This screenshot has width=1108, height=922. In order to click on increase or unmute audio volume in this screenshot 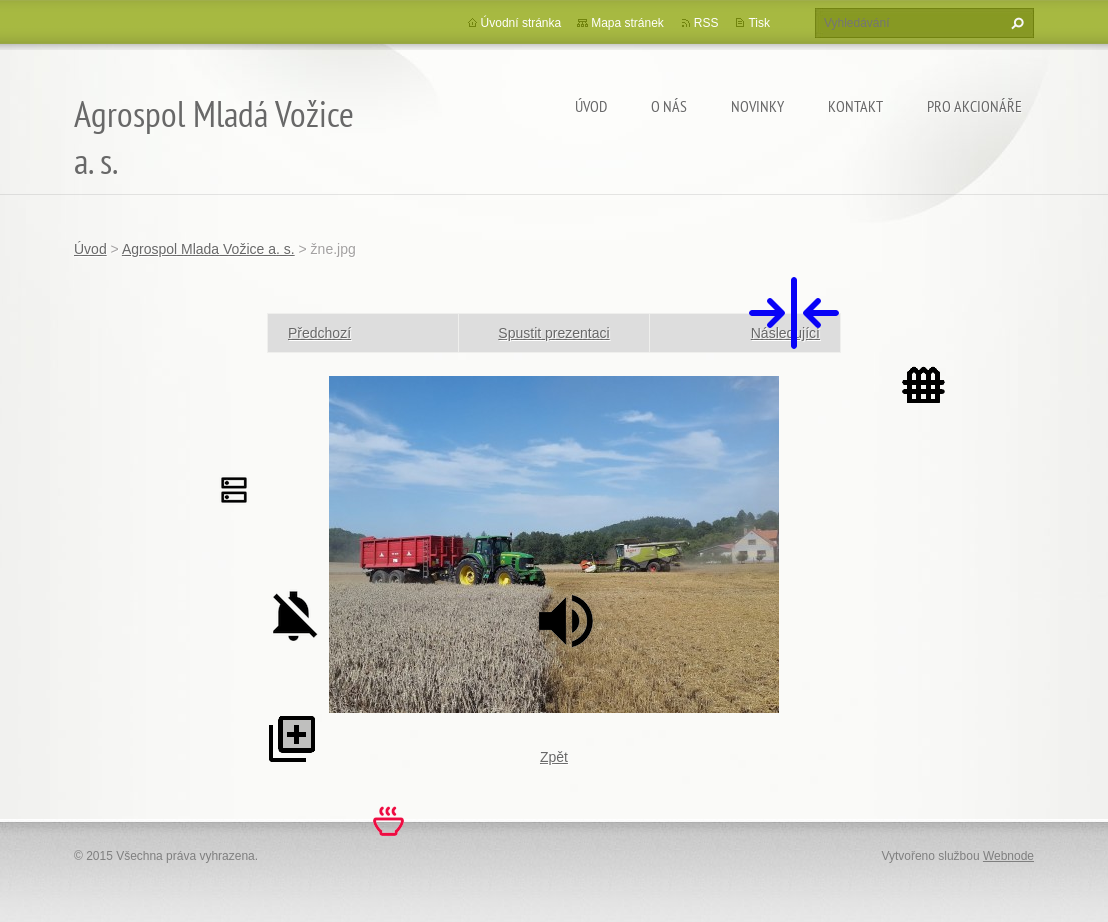, I will do `click(566, 621)`.